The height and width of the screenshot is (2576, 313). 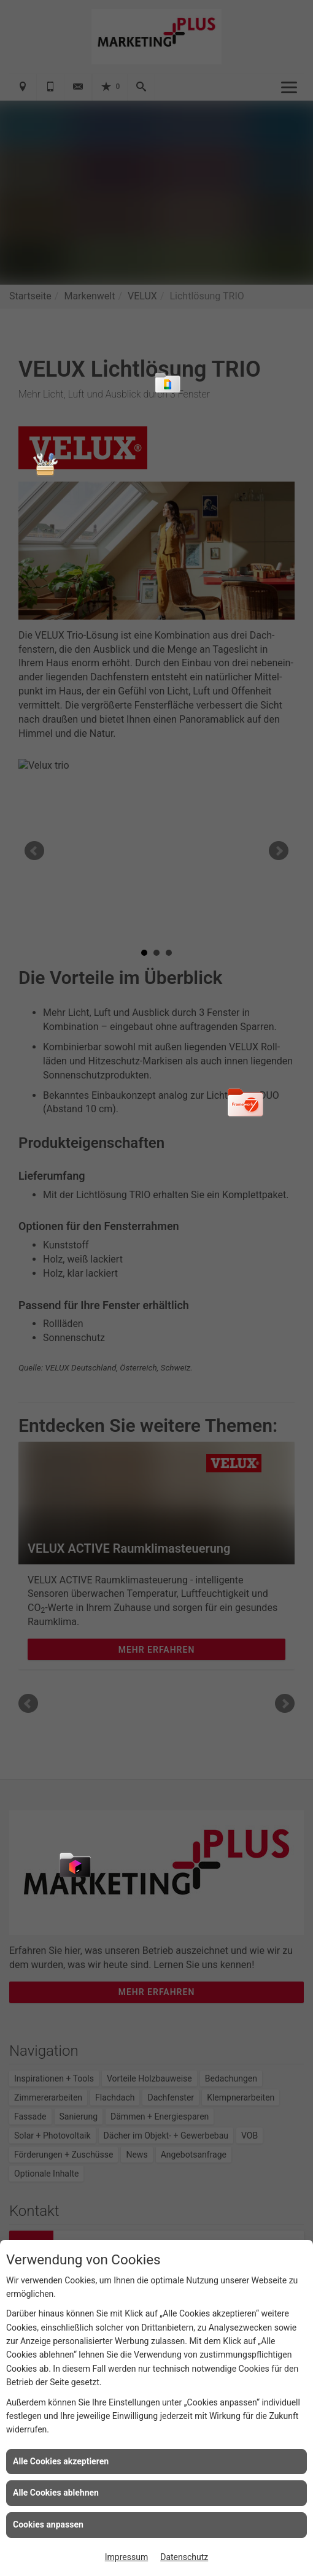 I want to click on access additional system preferences, so click(x=45, y=465).